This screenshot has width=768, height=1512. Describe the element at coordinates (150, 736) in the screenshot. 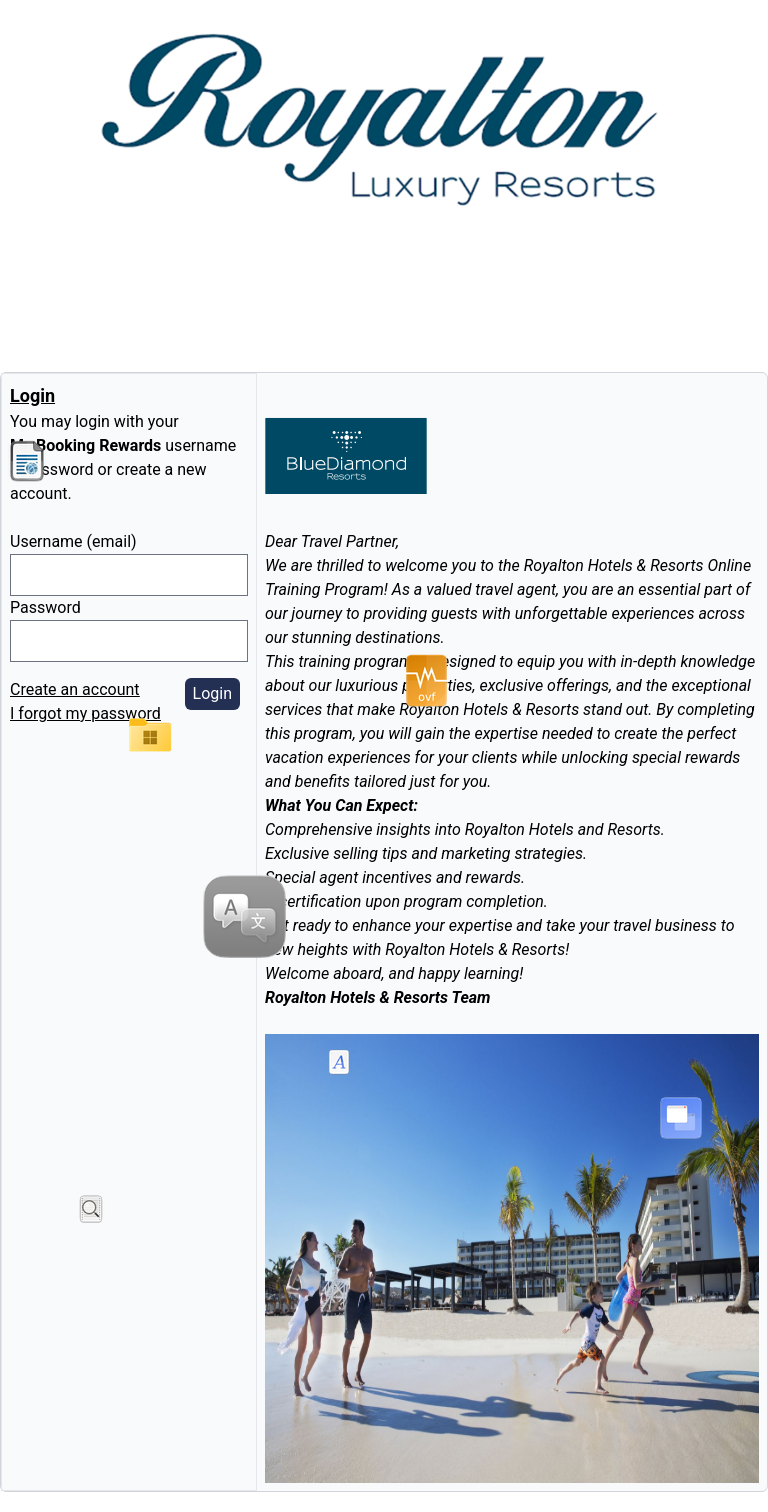

I see `open windows system folder` at that location.